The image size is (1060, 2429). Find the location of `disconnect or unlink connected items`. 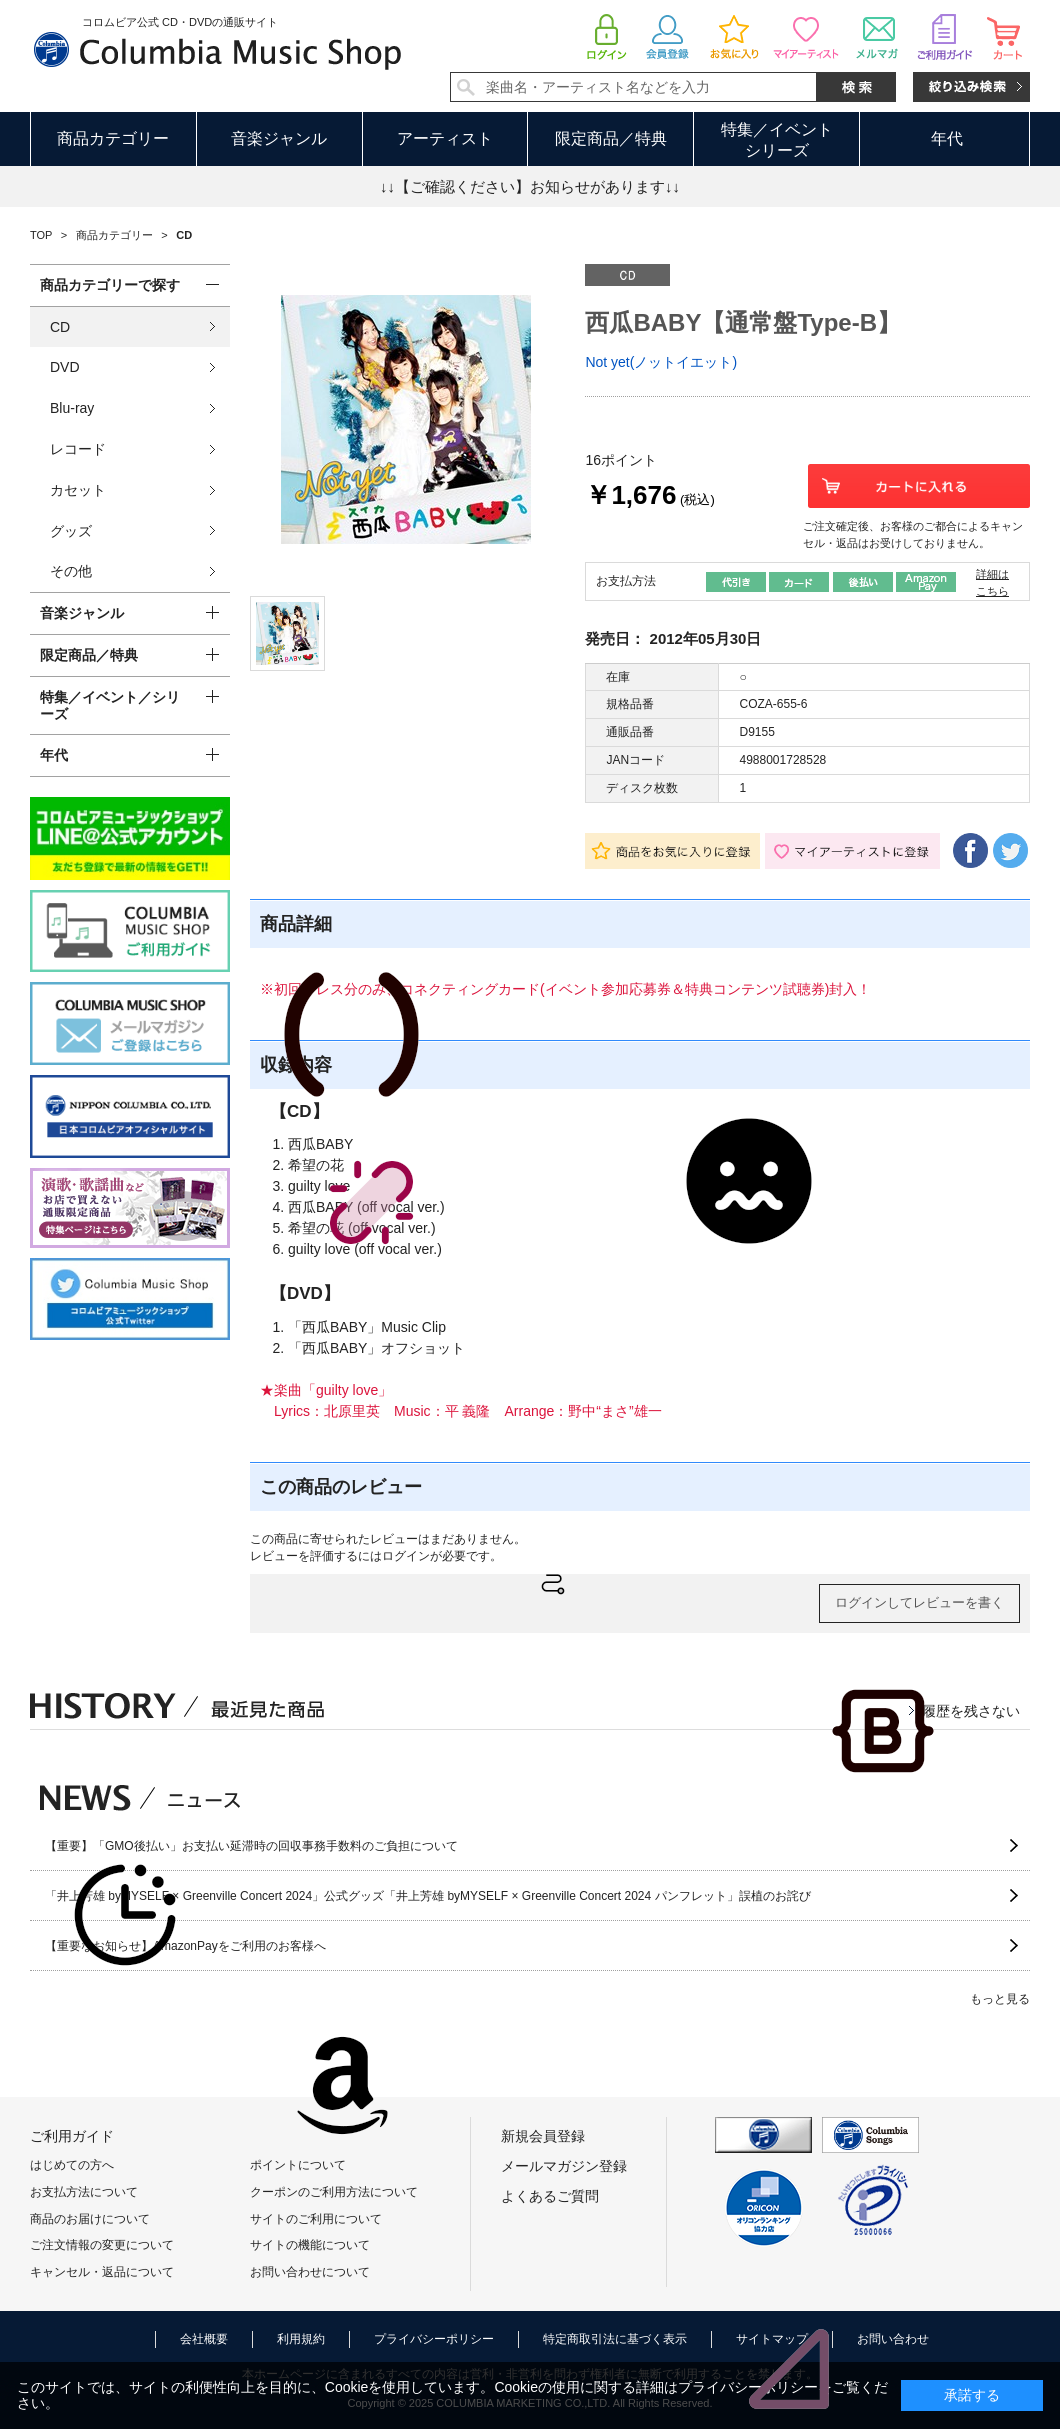

disconnect or unlink connected items is located at coordinates (371, 1202).